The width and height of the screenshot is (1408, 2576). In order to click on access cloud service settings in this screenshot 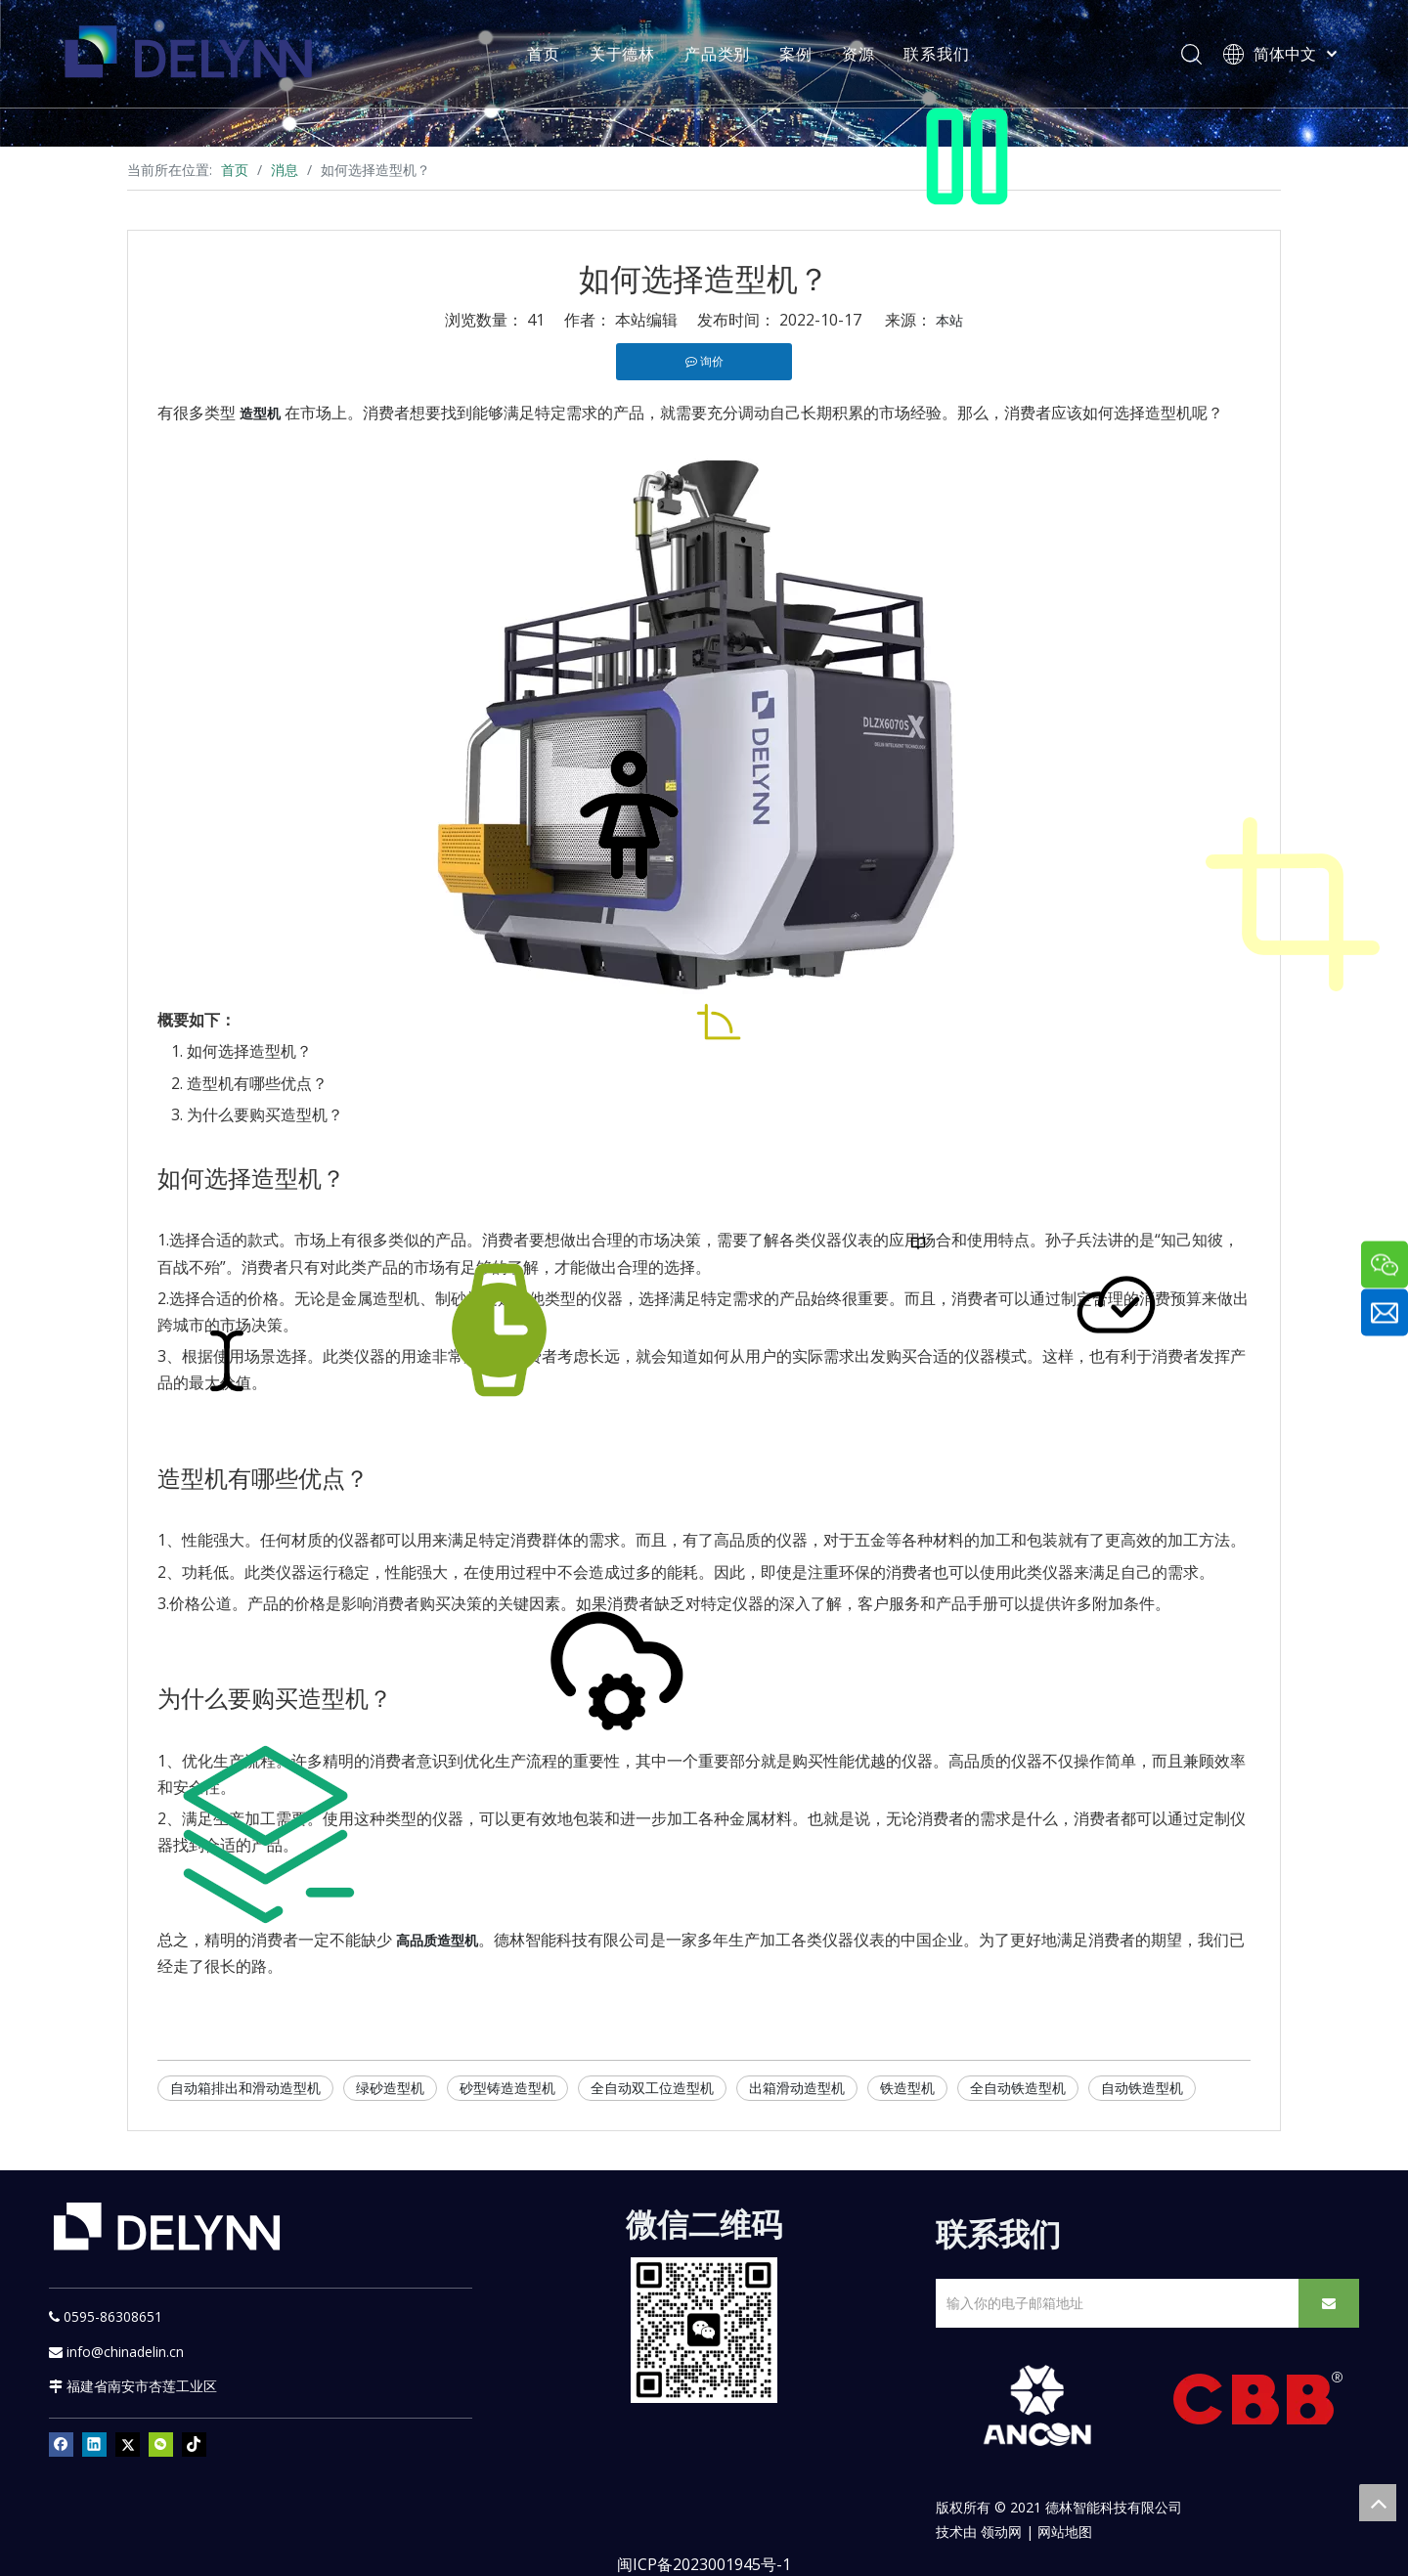, I will do `click(617, 1672)`.